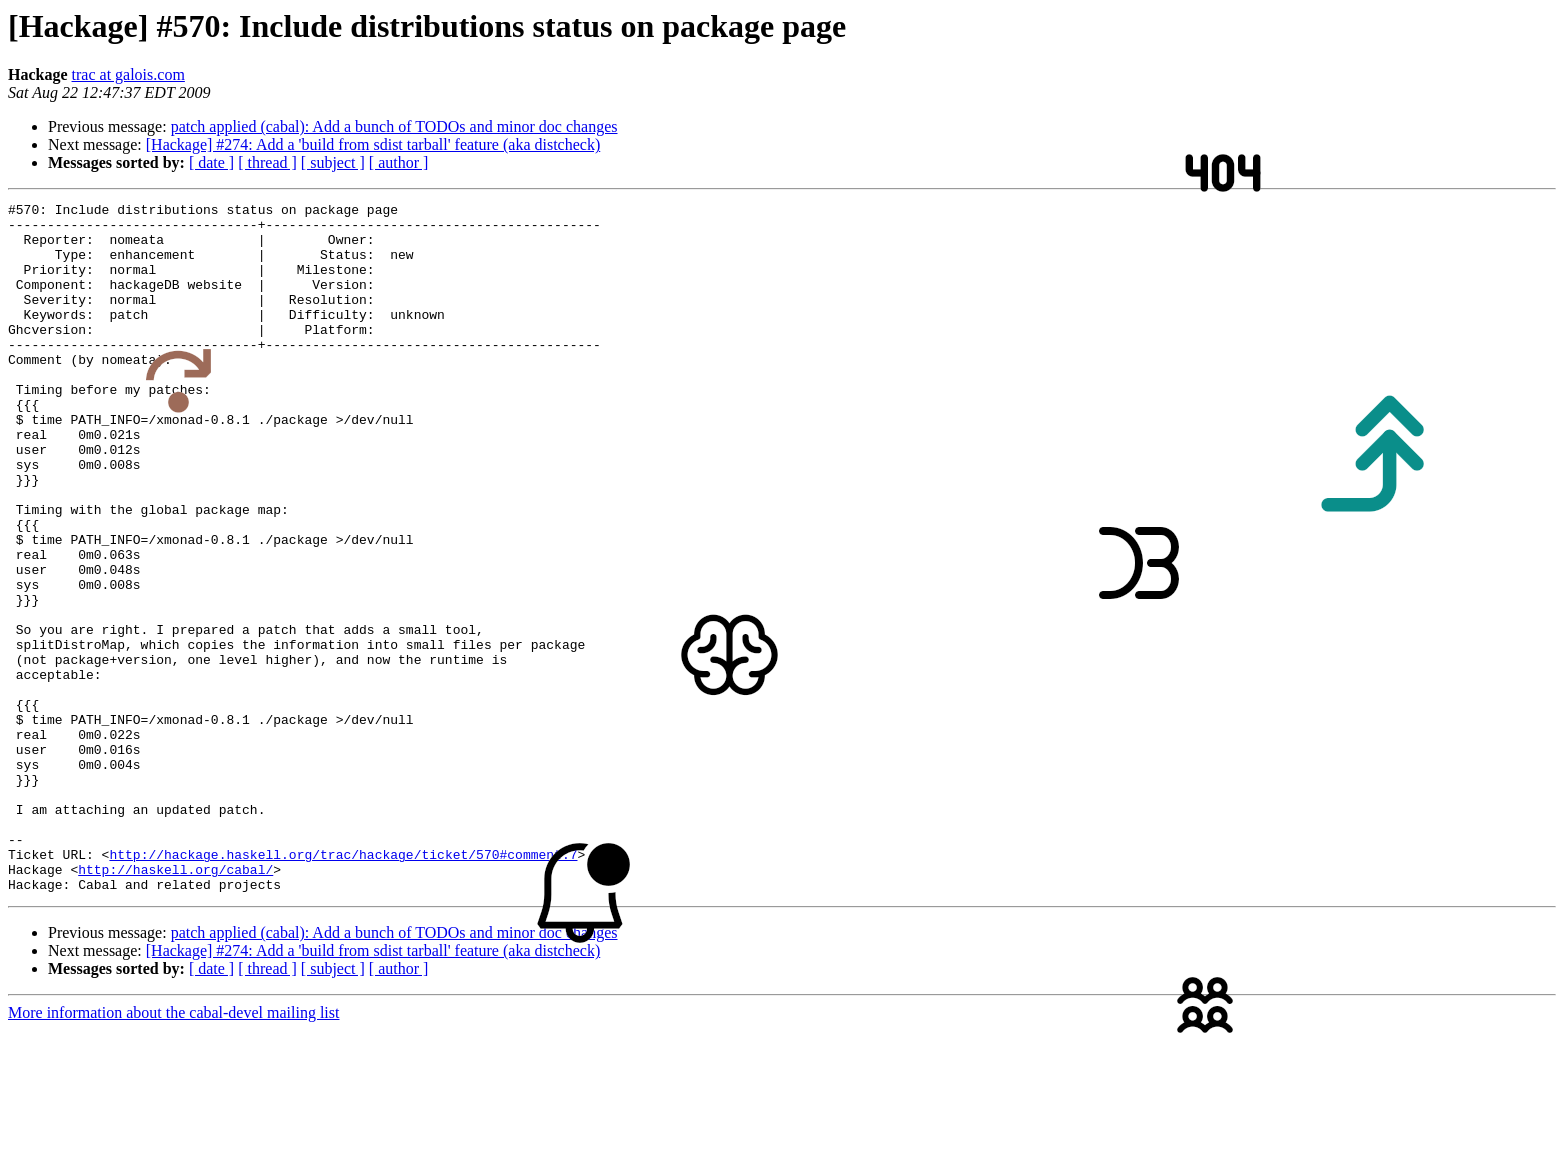 This screenshot has height=1168, width=1564. Describe the element at coordinates (178, 381) in the screenshot. I see `step over the current line while debugging` at that location.